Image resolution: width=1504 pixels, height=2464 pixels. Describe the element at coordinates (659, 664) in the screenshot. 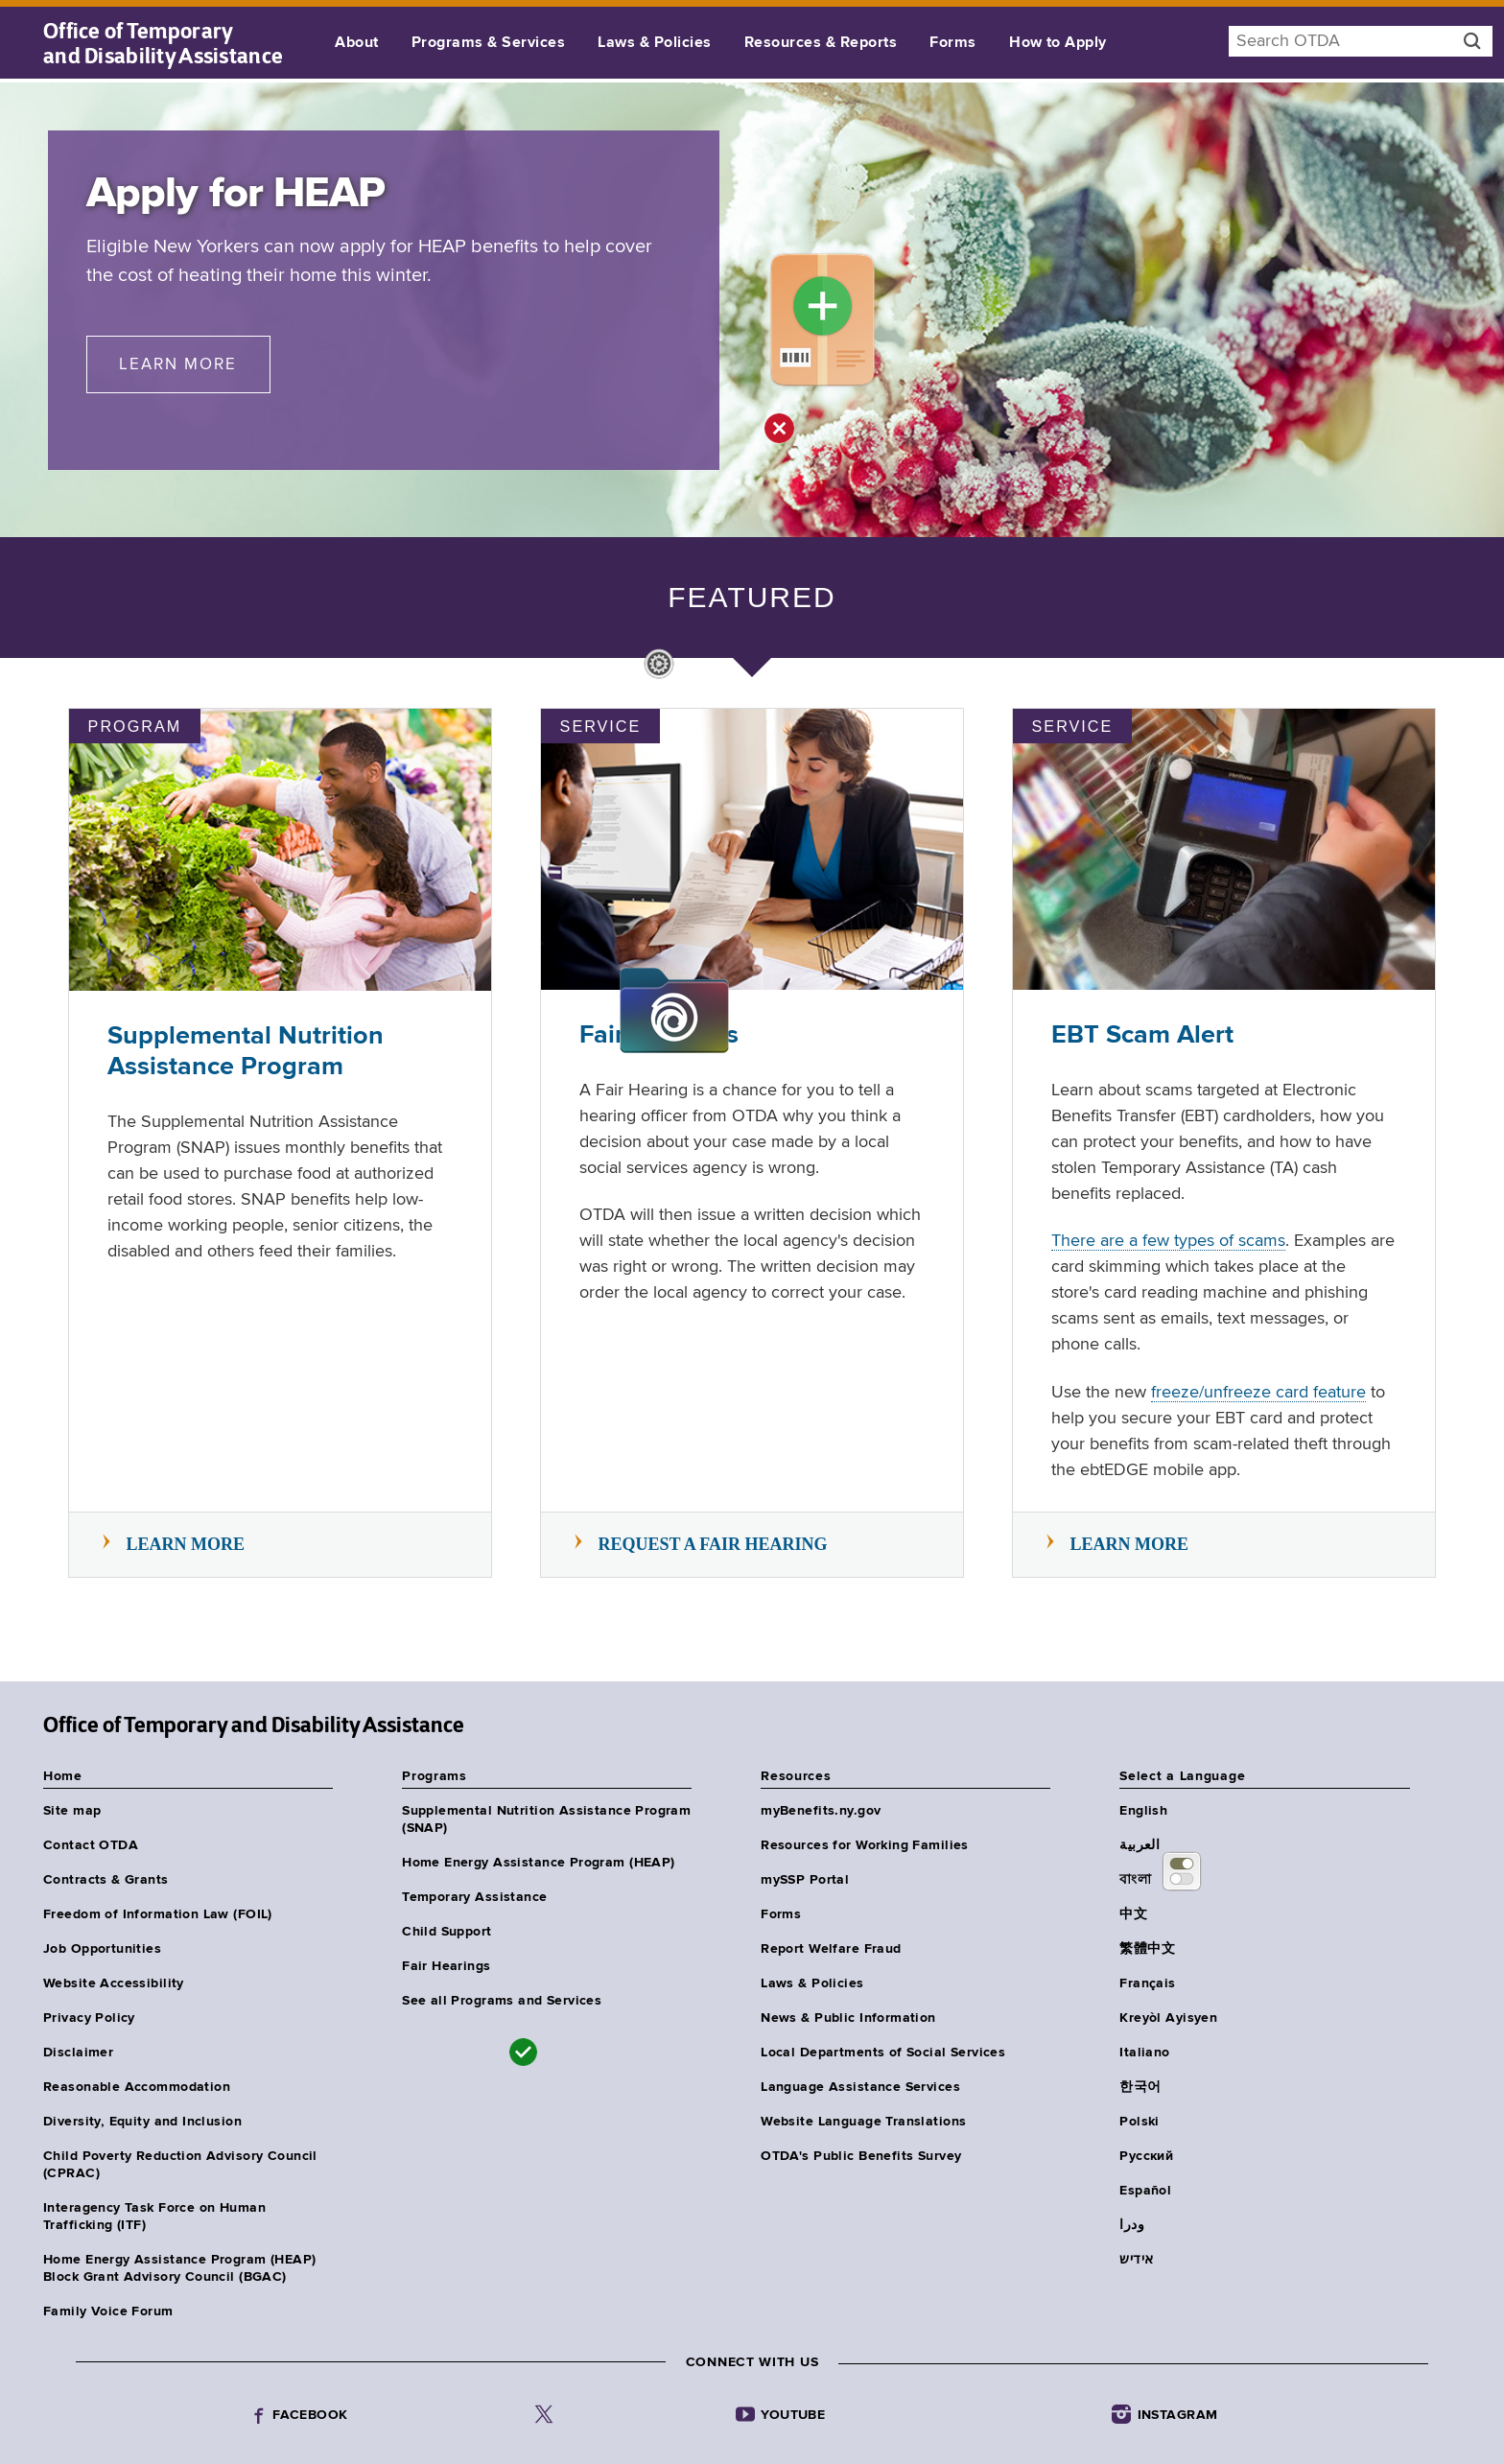

I see `view or edit document properties` at that location.